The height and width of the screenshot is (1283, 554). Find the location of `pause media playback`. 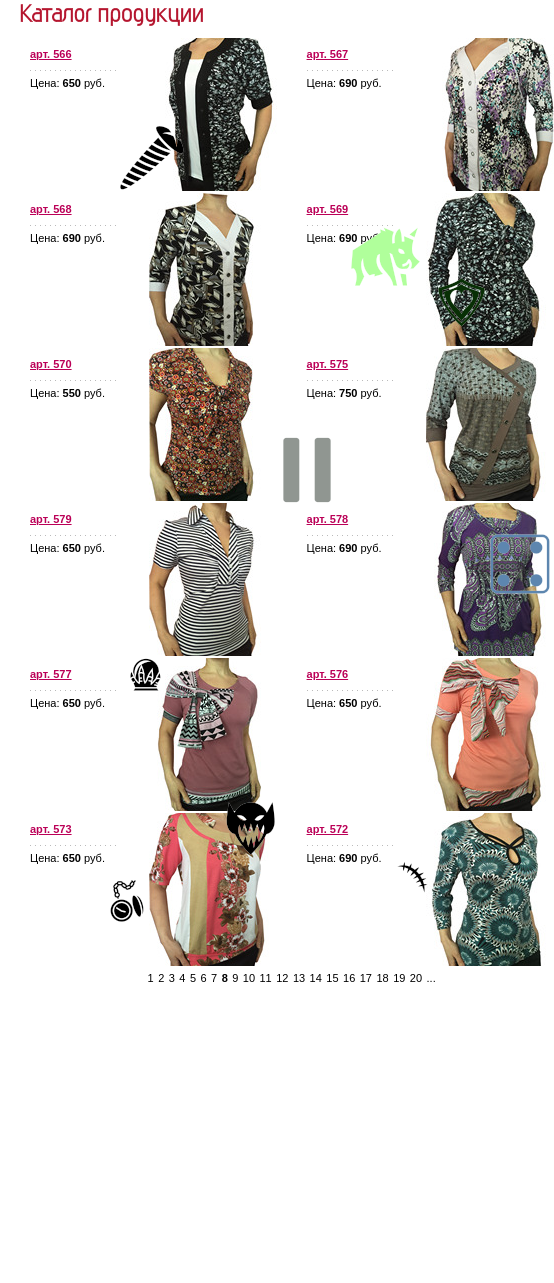

pause media playback is located at coordinates (307, 470).